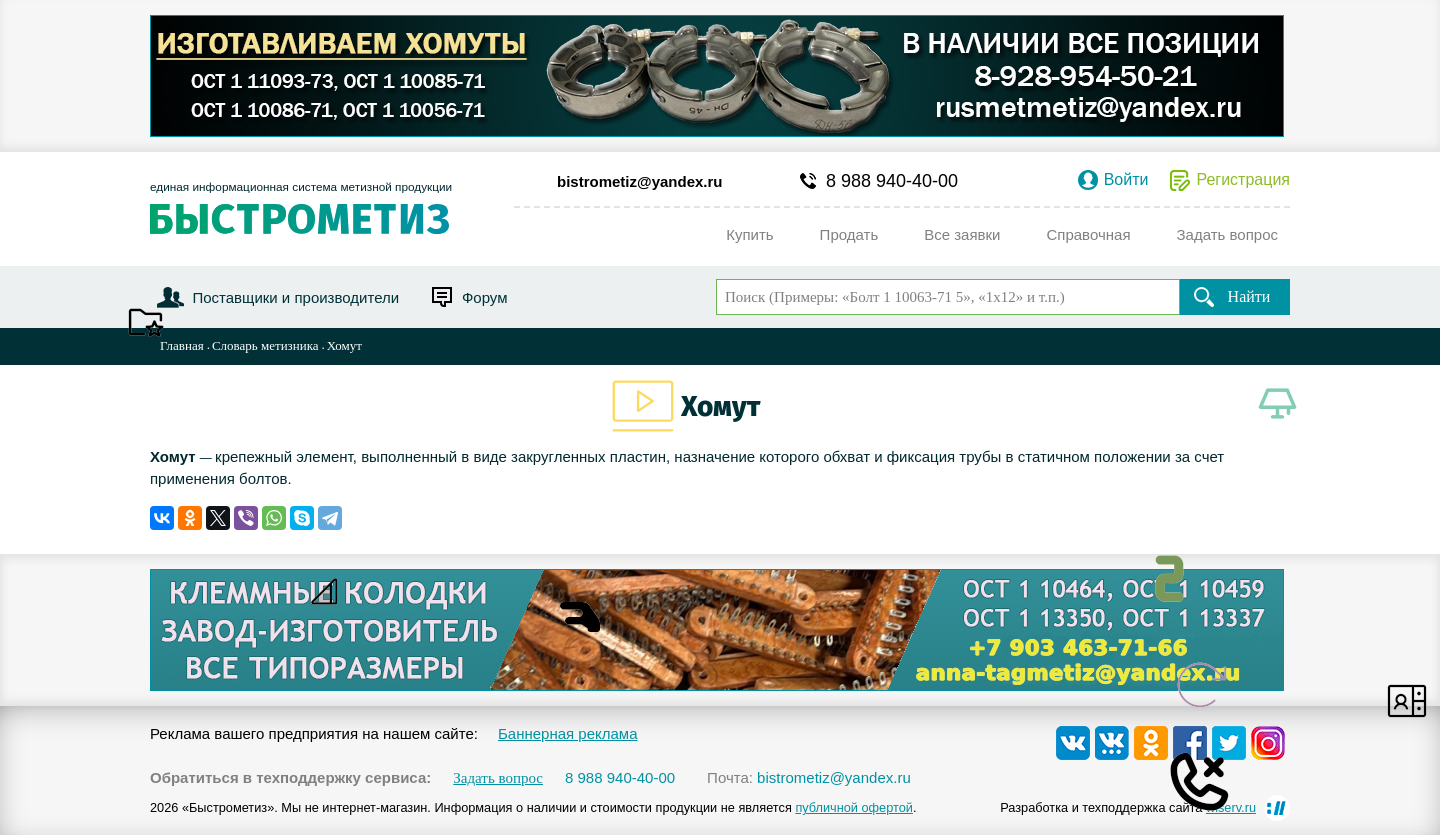 This screenshot has height=835, width=1440. I want to click on play or watch a video, so click(643, 406).